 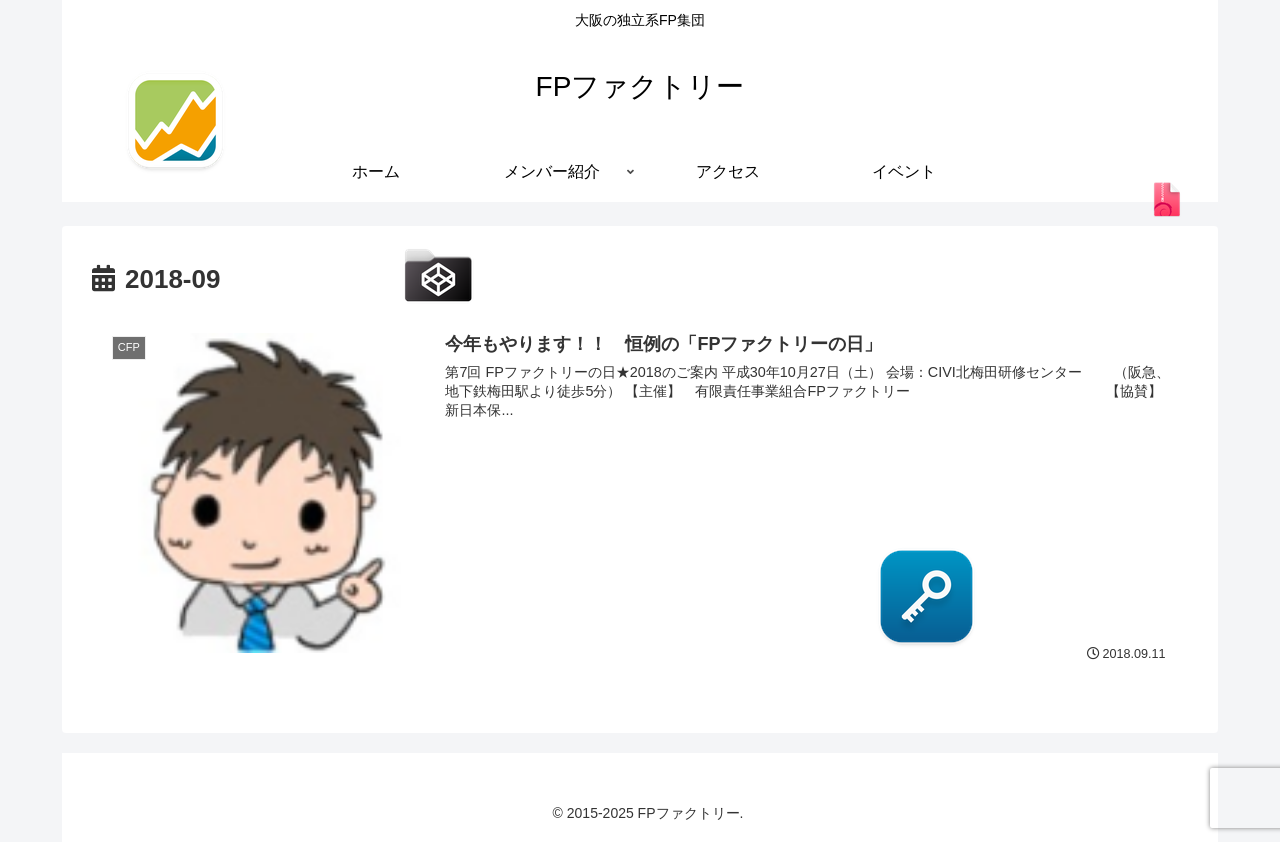 What do you see at coordinates (175, 120) in the screenshot?
I see `open portfolio performance app` at bounding box center [175, 120].